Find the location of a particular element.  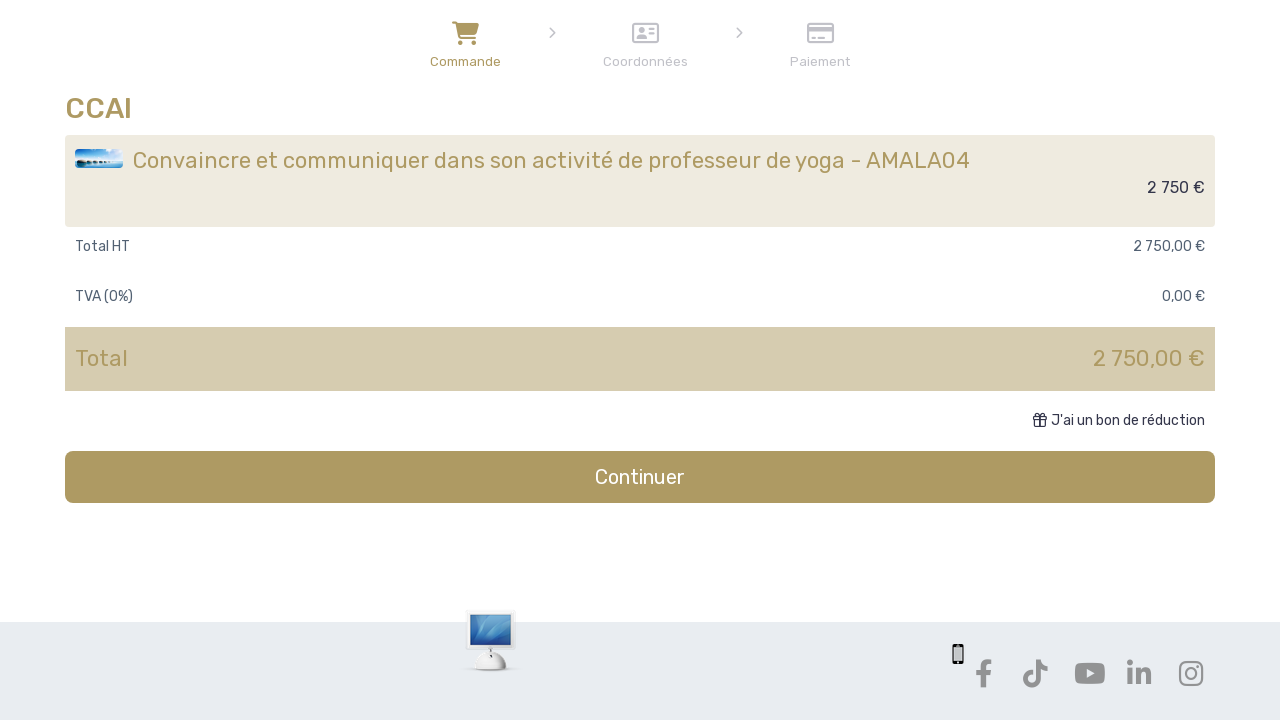

view connected iPhone device is located at coordinates (958, 654).